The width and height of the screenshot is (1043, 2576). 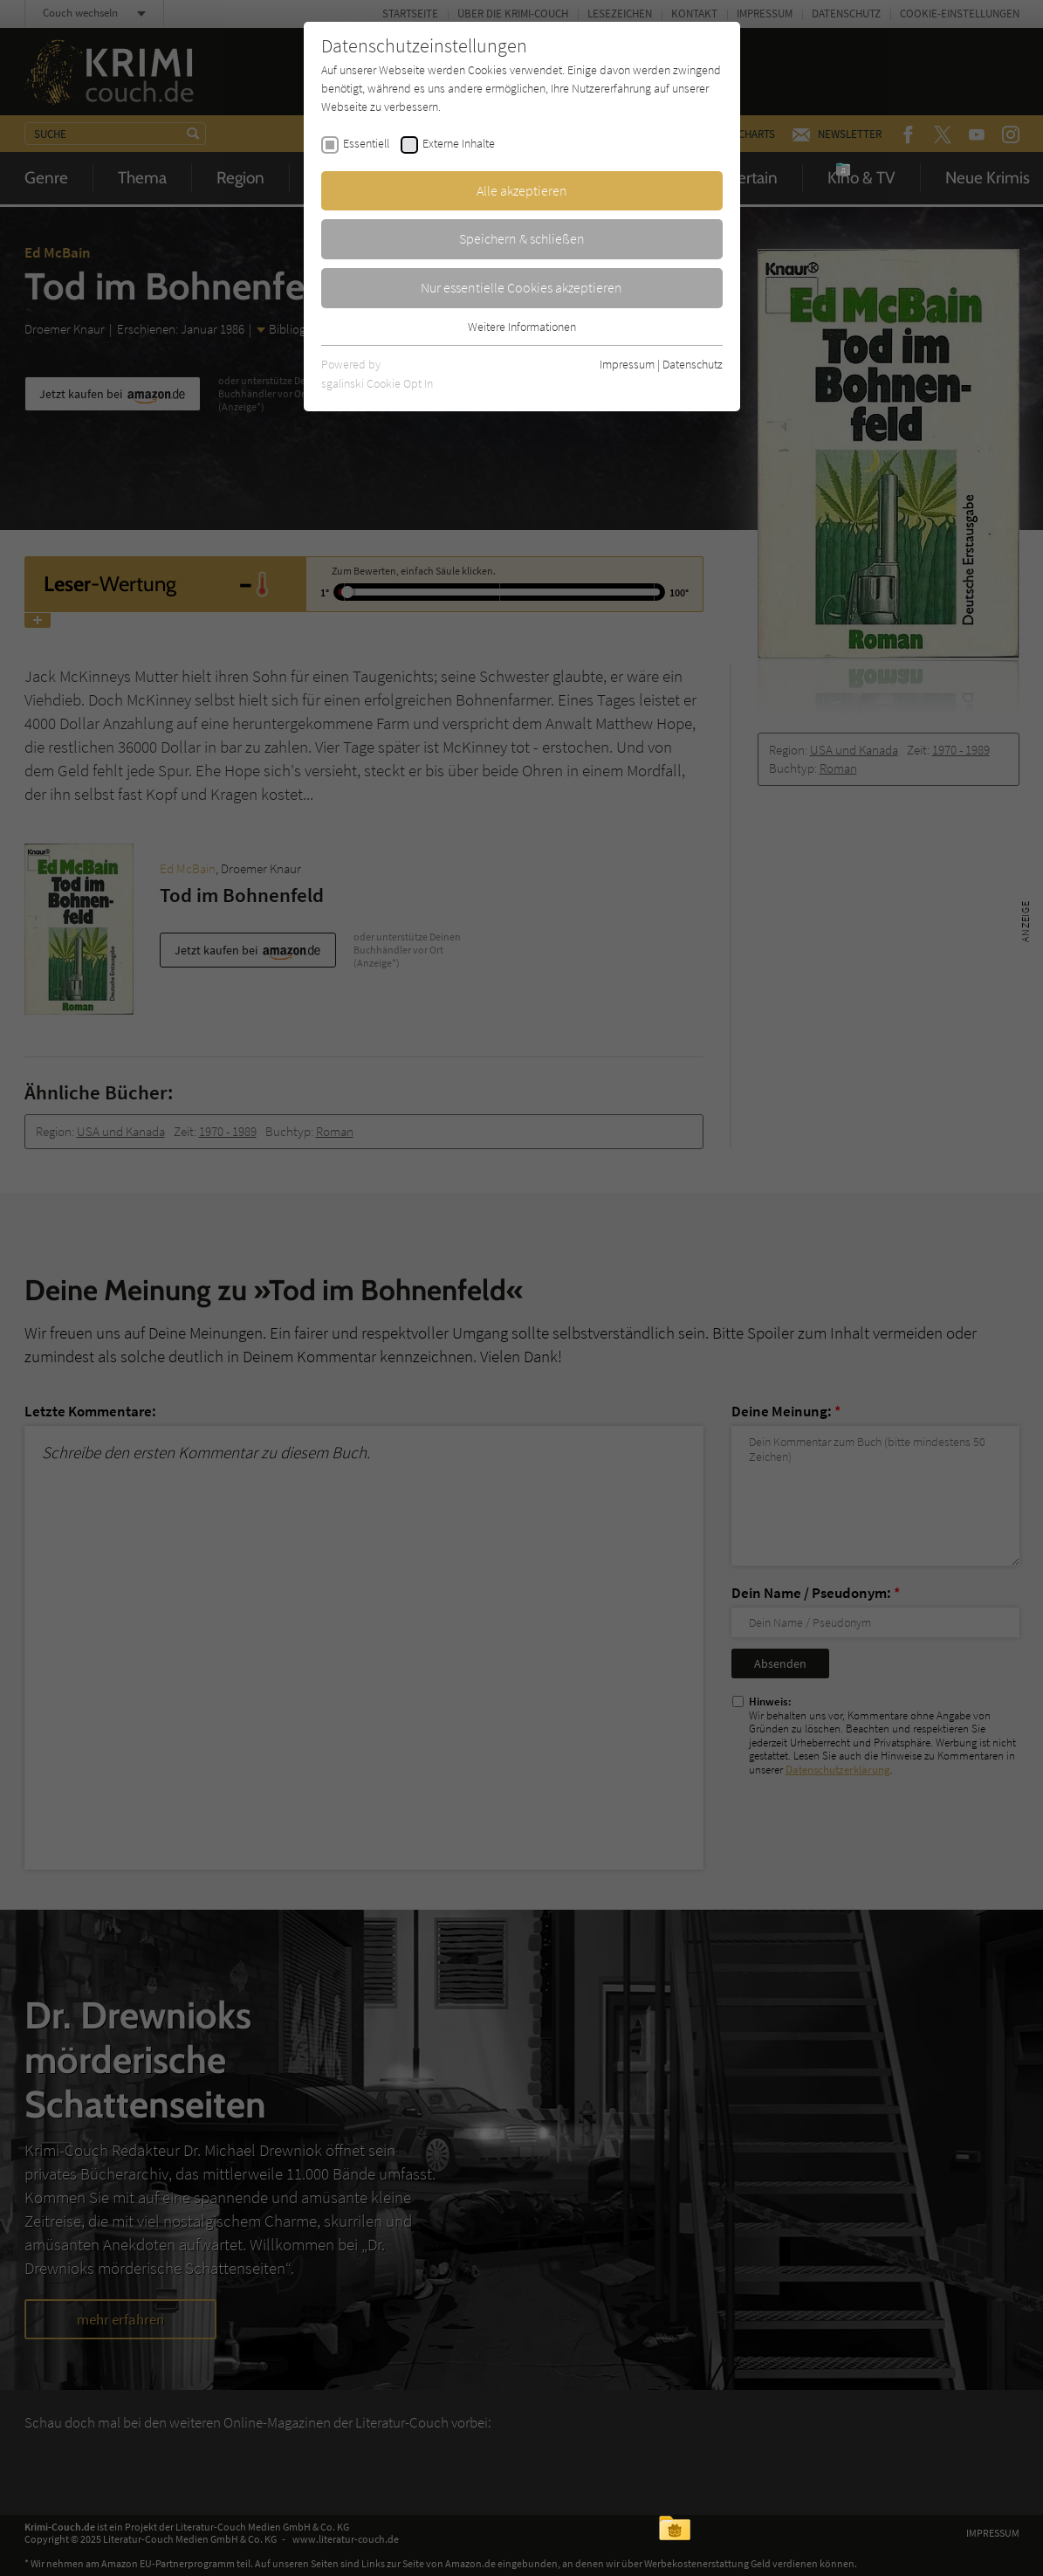 What do you see at coordinates (675, 2529) in the screenshot?
I see `open godot game engine project folder` at bounding box center [675, 2529].